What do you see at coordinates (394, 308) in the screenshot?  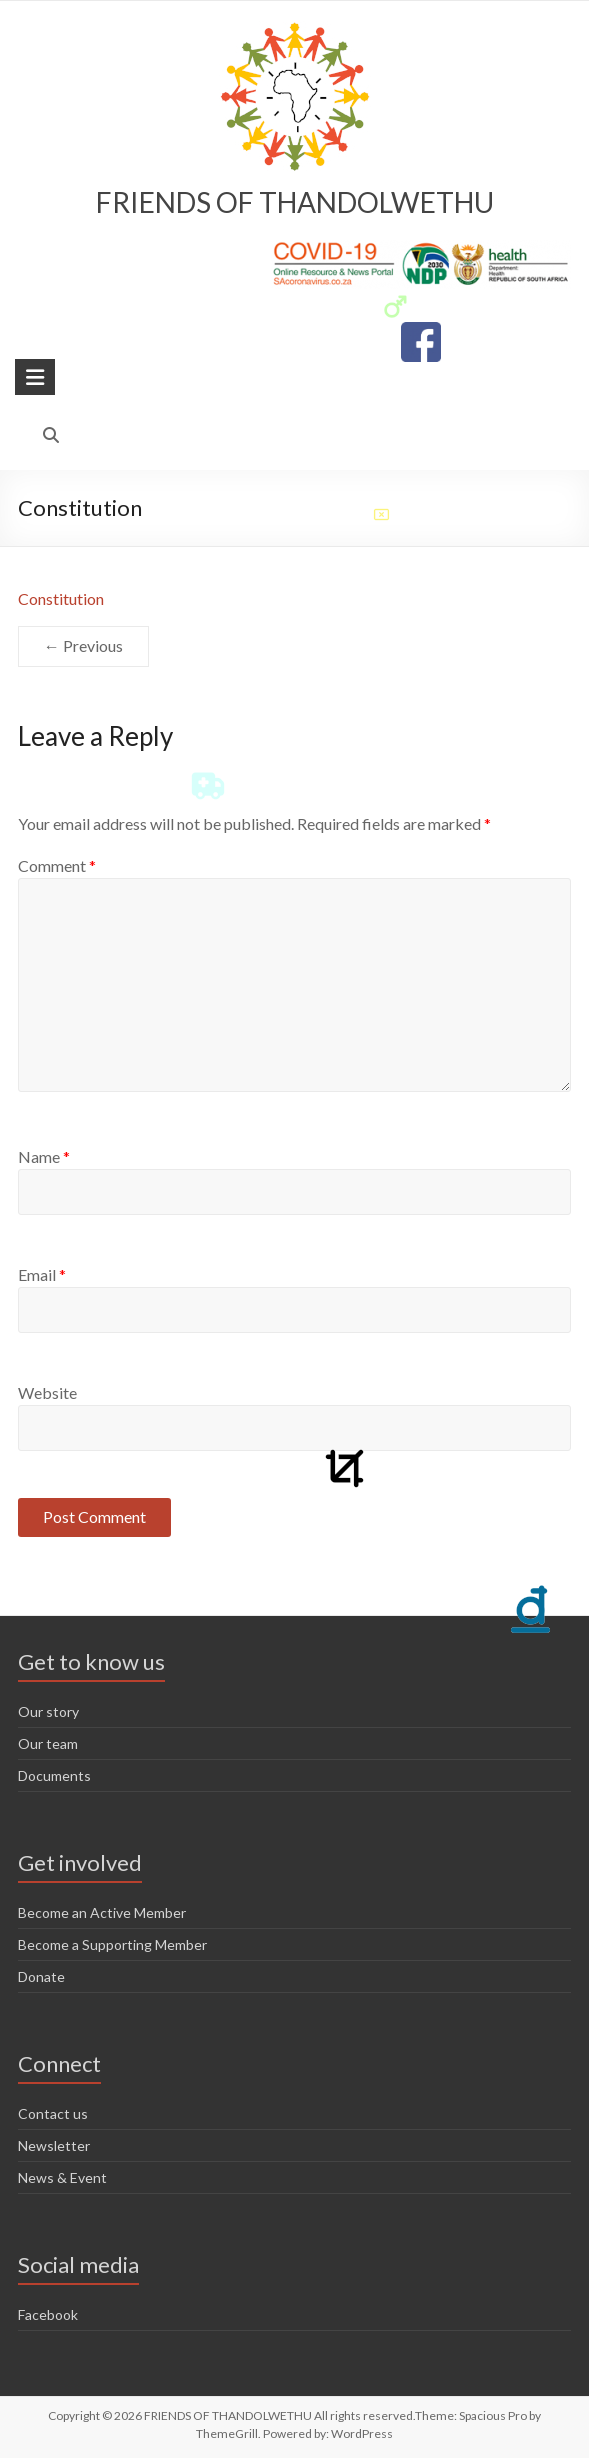 I see `indicates male gender or sex option` at bounding box center [394, 308].